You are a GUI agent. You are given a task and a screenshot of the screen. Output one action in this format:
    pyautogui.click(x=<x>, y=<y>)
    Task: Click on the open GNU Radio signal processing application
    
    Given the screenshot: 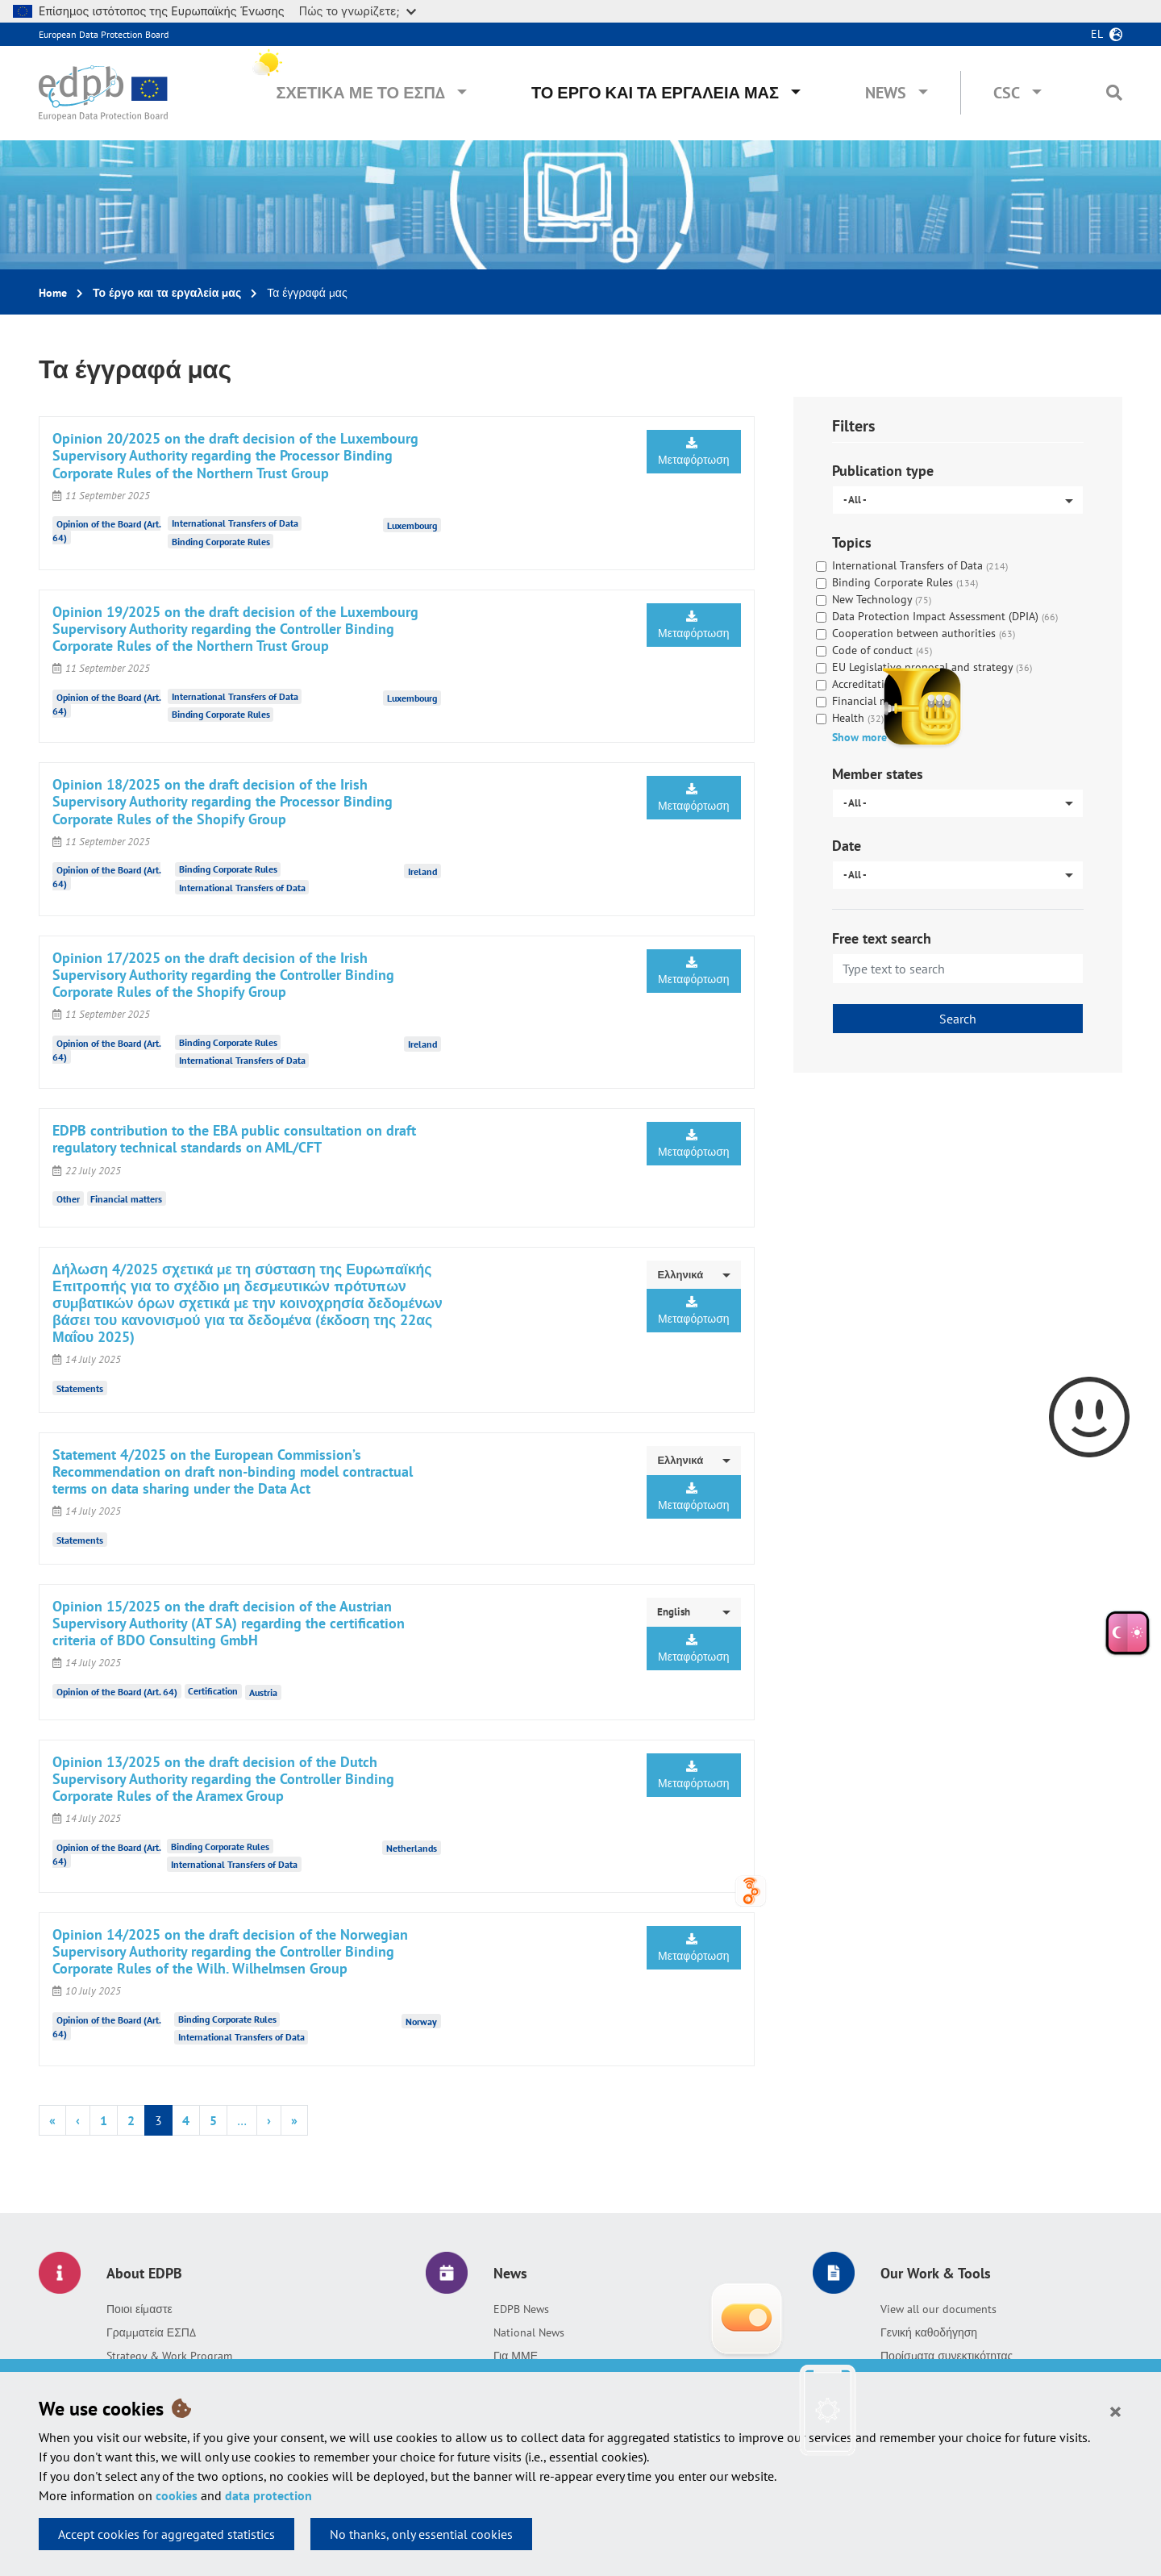 What is the action you would take?
    pyautogui.click(x=751, y=1891)
    